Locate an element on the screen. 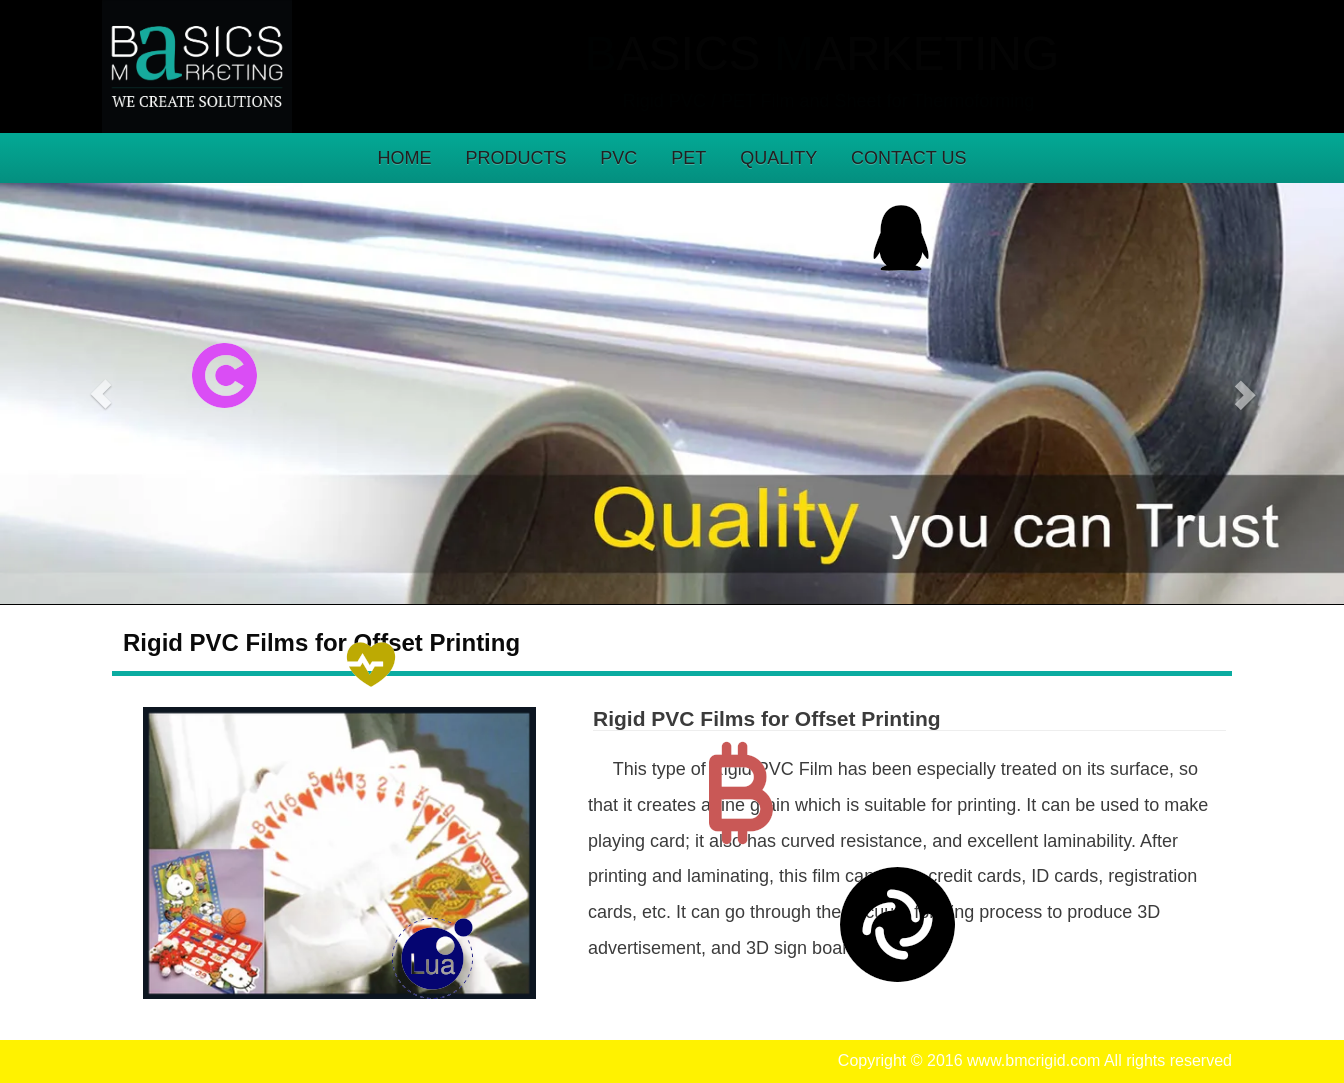 Image resolution: width=1344 pixels, height=1083 pixels. open QQ messaging app is located at coordinates (901, 238).